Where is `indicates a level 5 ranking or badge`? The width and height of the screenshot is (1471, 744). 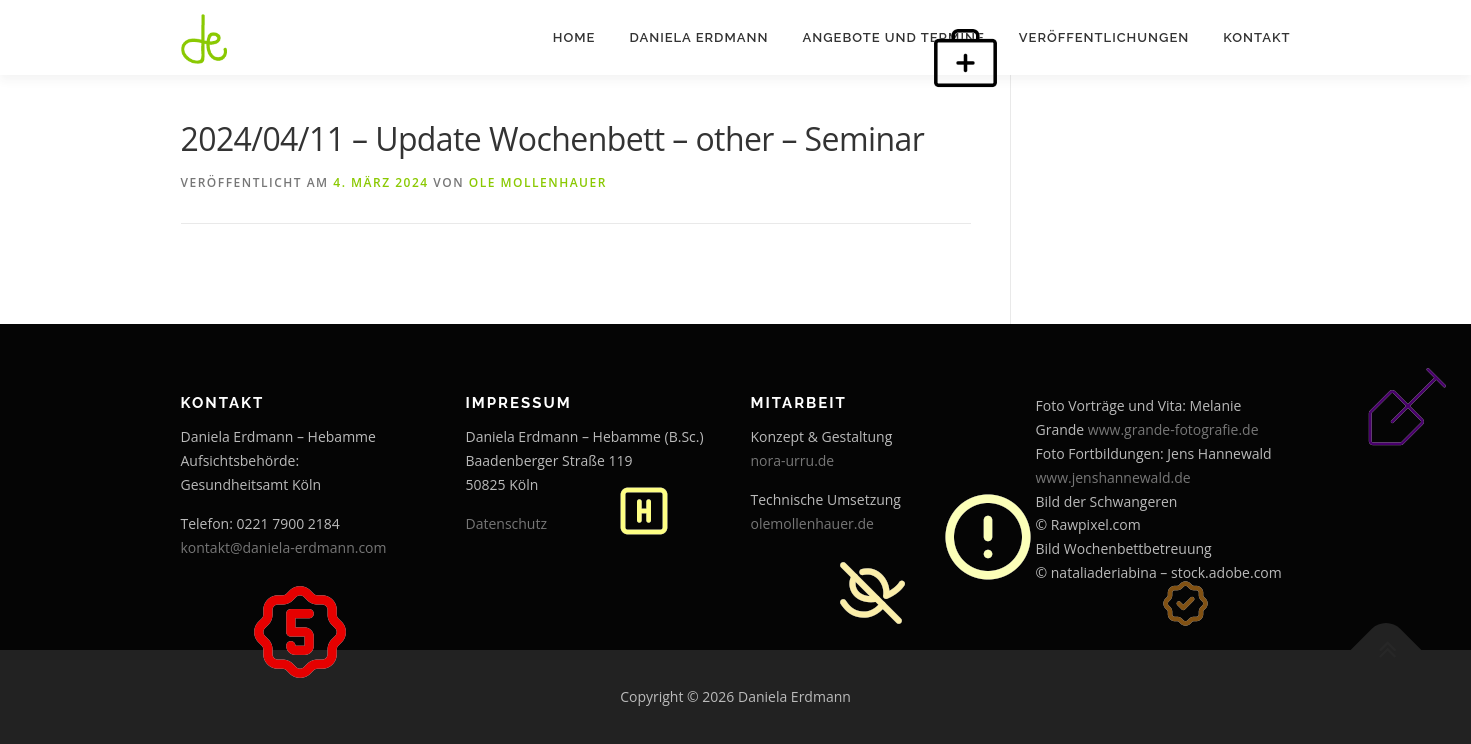 indicates a level 5 ranking or badge is located at coordinates (300, 632).